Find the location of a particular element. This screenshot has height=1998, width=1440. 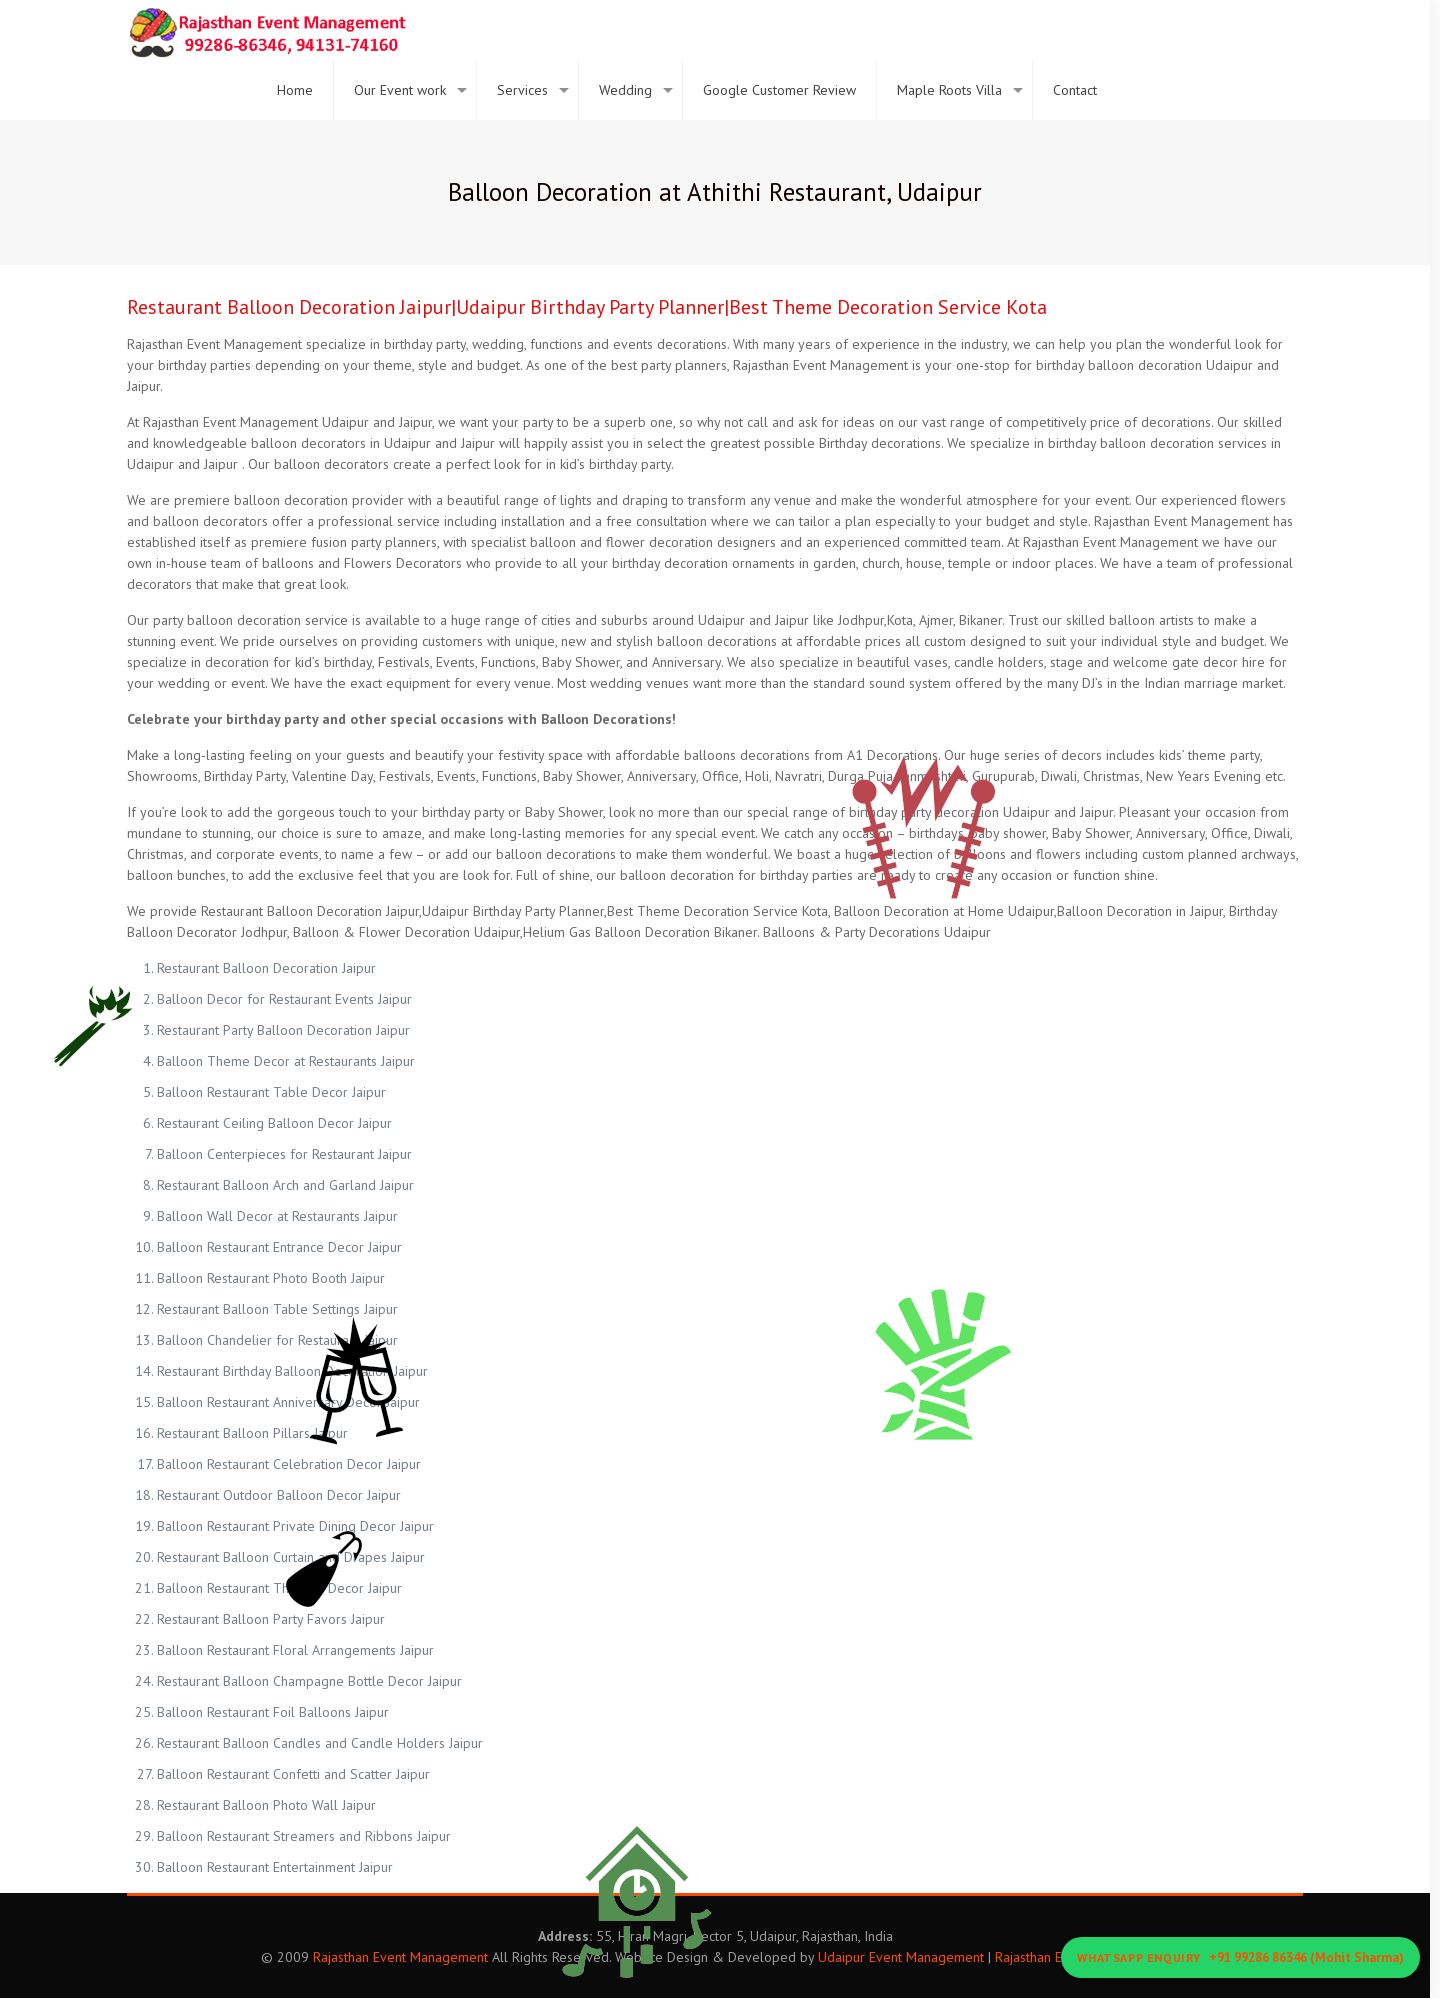

set a scheduled reminder or alarm is located at coordinates (637, 1903).